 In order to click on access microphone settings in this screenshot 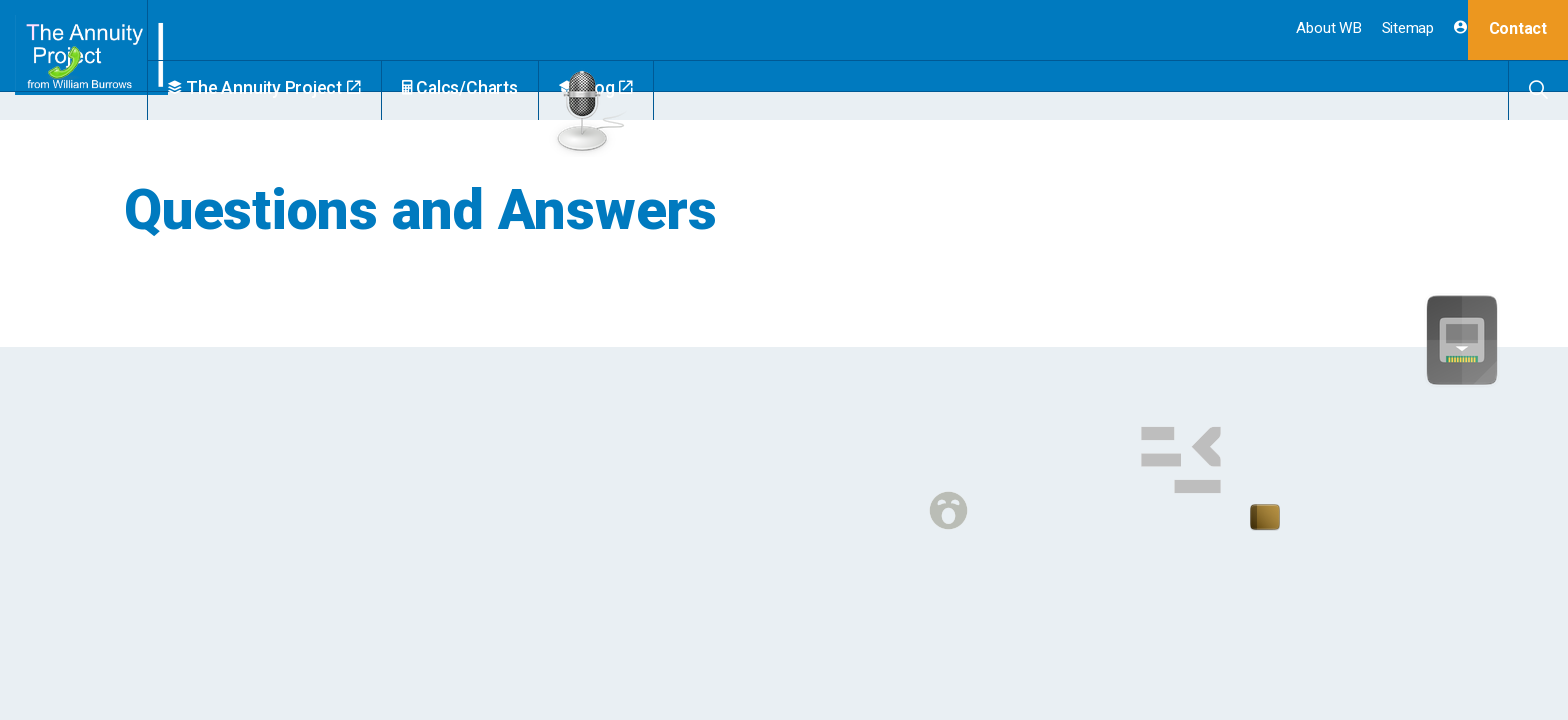, I will do `click(584, 109)`.